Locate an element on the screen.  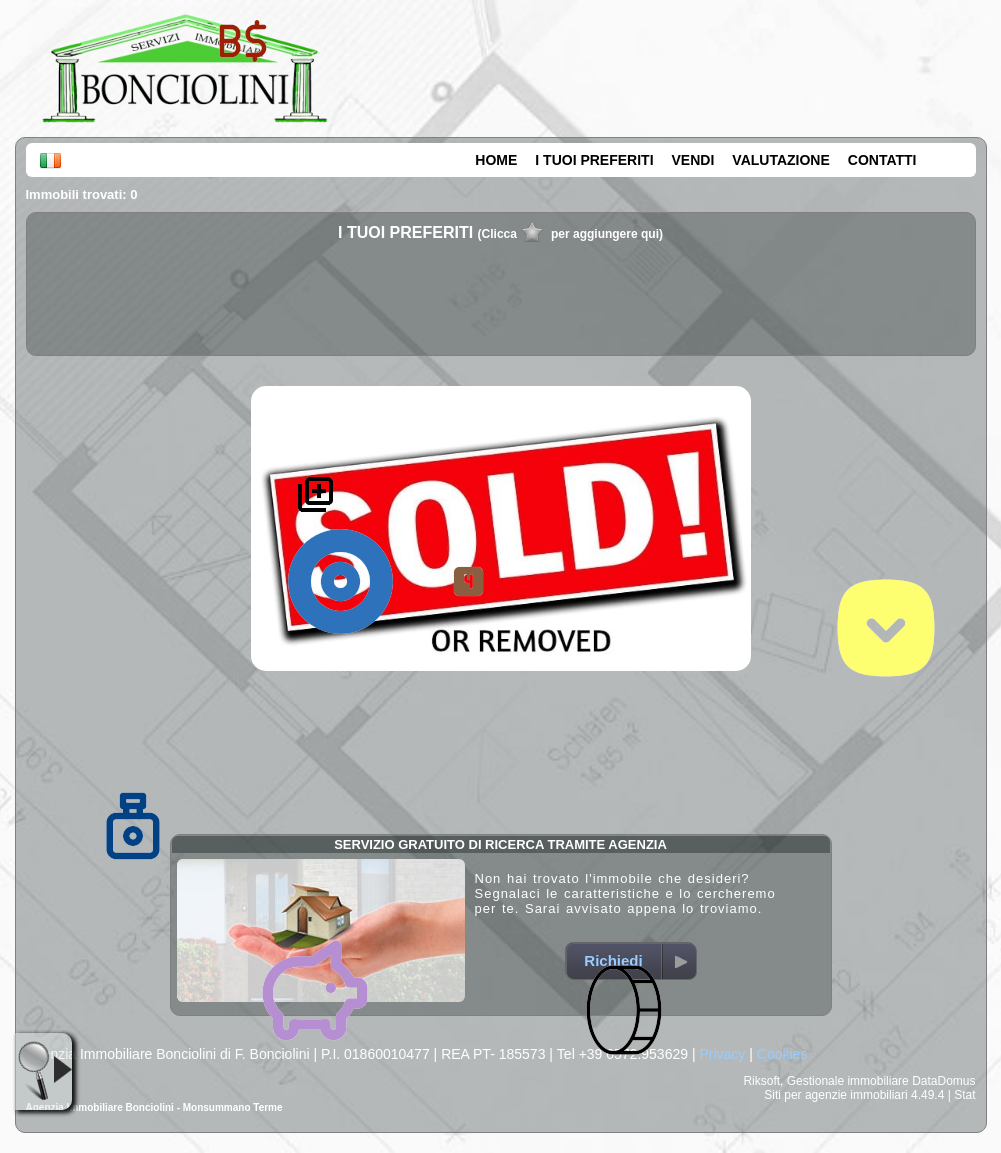
view coin or currency balance is located at coordinates (624, 1010).